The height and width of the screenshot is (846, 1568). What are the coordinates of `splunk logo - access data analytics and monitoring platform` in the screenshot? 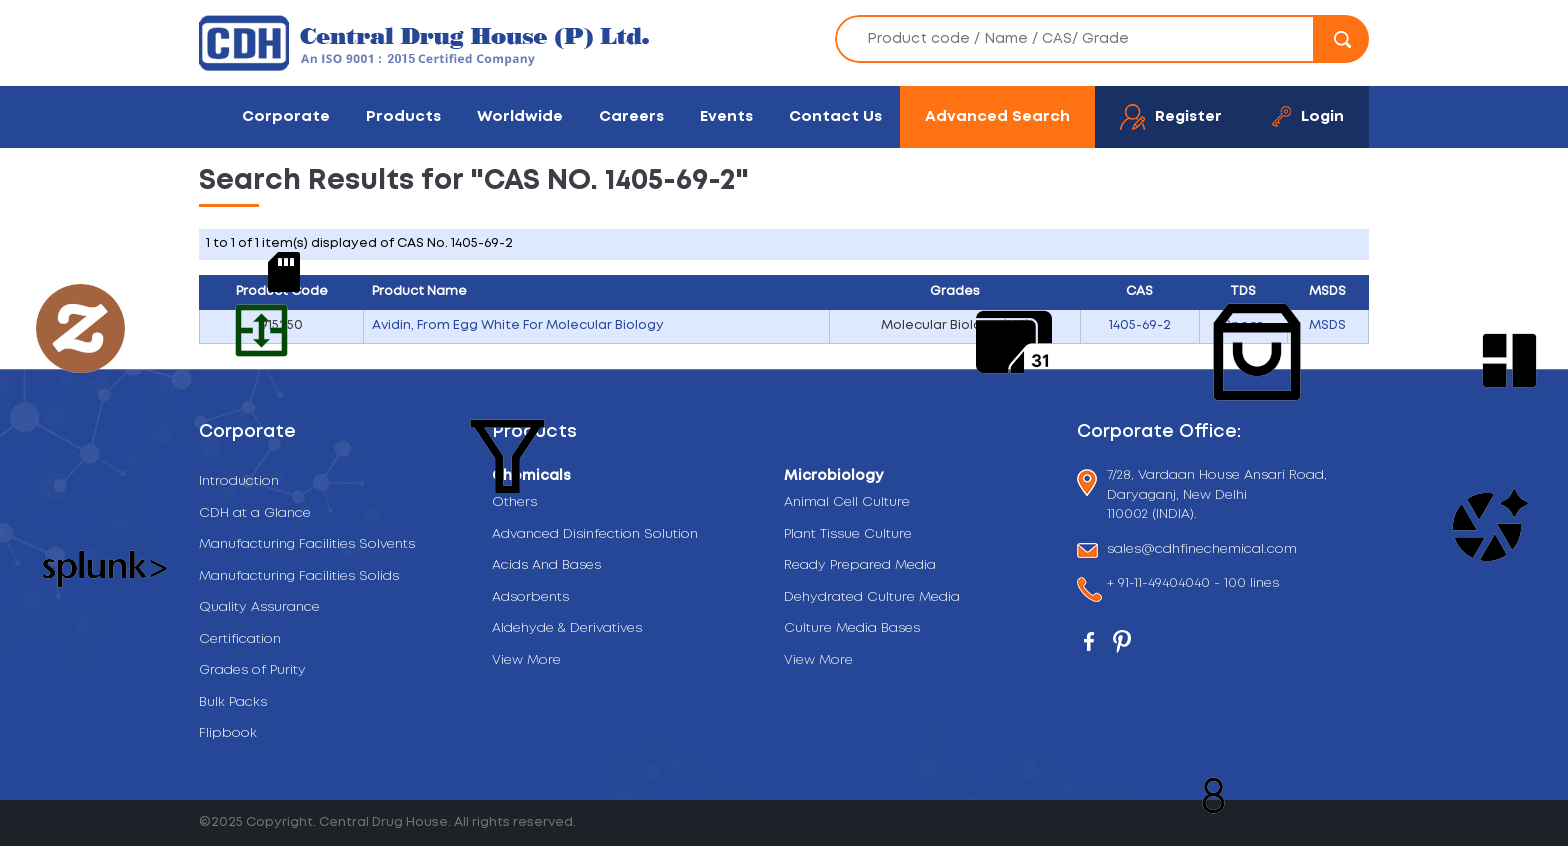 It's located at (104, 569).